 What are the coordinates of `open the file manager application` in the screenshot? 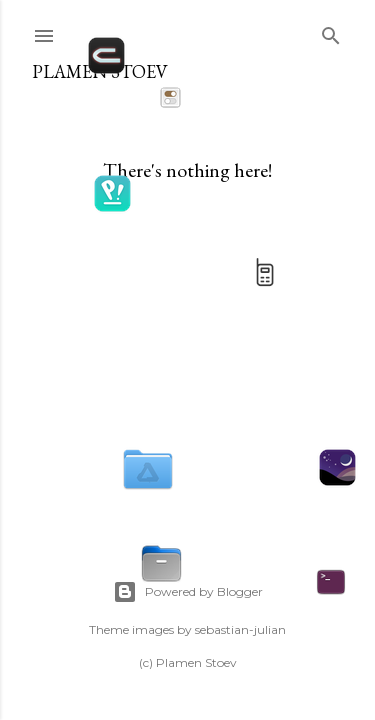 It's located at (161, 563).